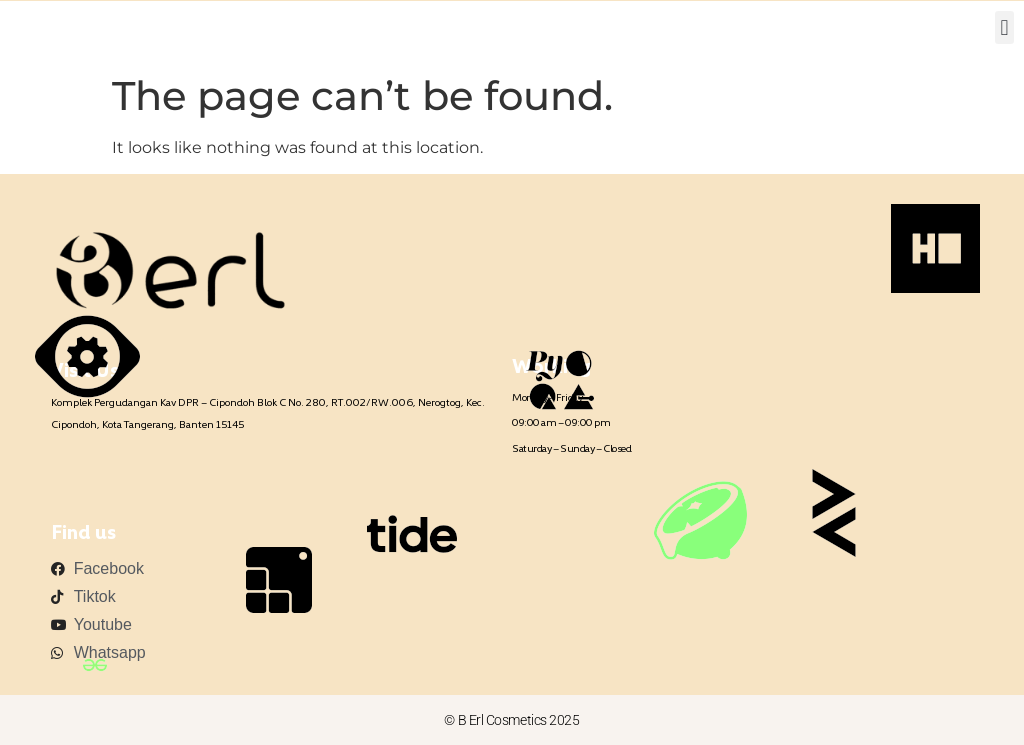 This screenshot has height=745, width=1024. What do you see at coordinates (279, 580) in the screenshot?
I see `LVGL graphics library logo` at bounding box center [279, 580].